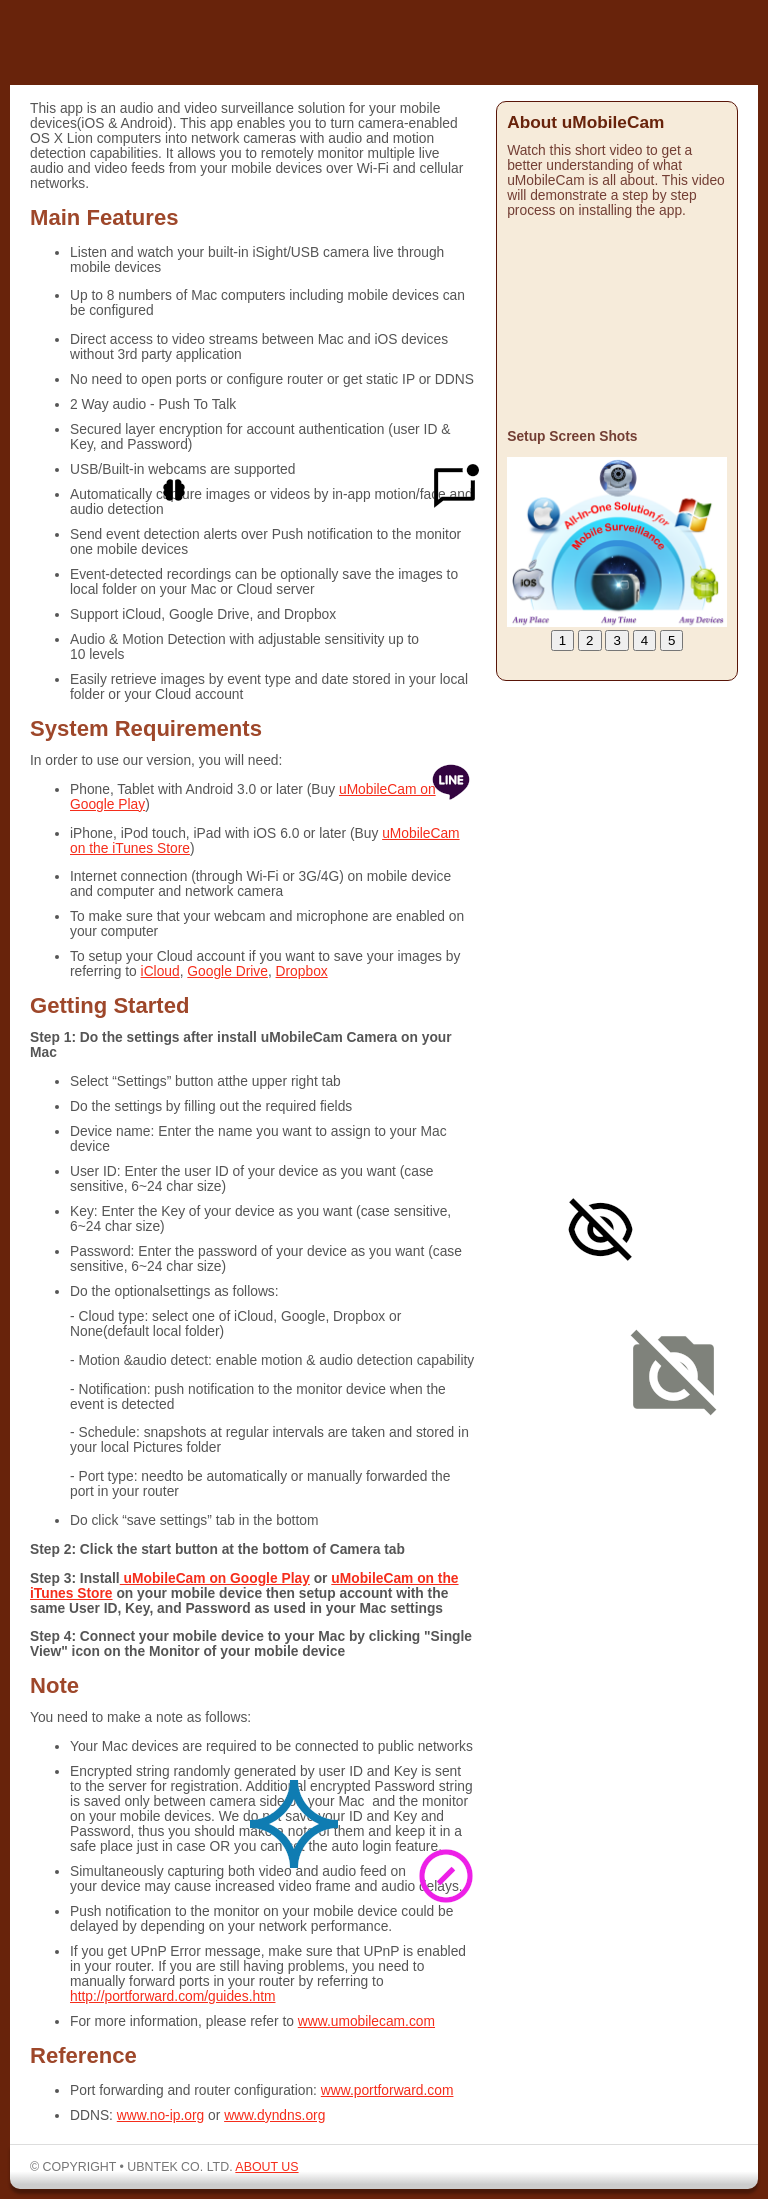 The image size is (768, 2199). Describe the element at coordinates (174, 490) in the screenshot. I see `access mental health or wellness features` at that location.